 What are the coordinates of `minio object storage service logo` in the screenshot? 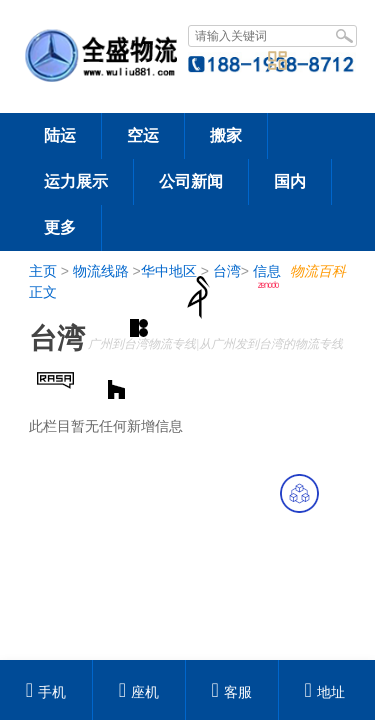 It's located at (198, 297).